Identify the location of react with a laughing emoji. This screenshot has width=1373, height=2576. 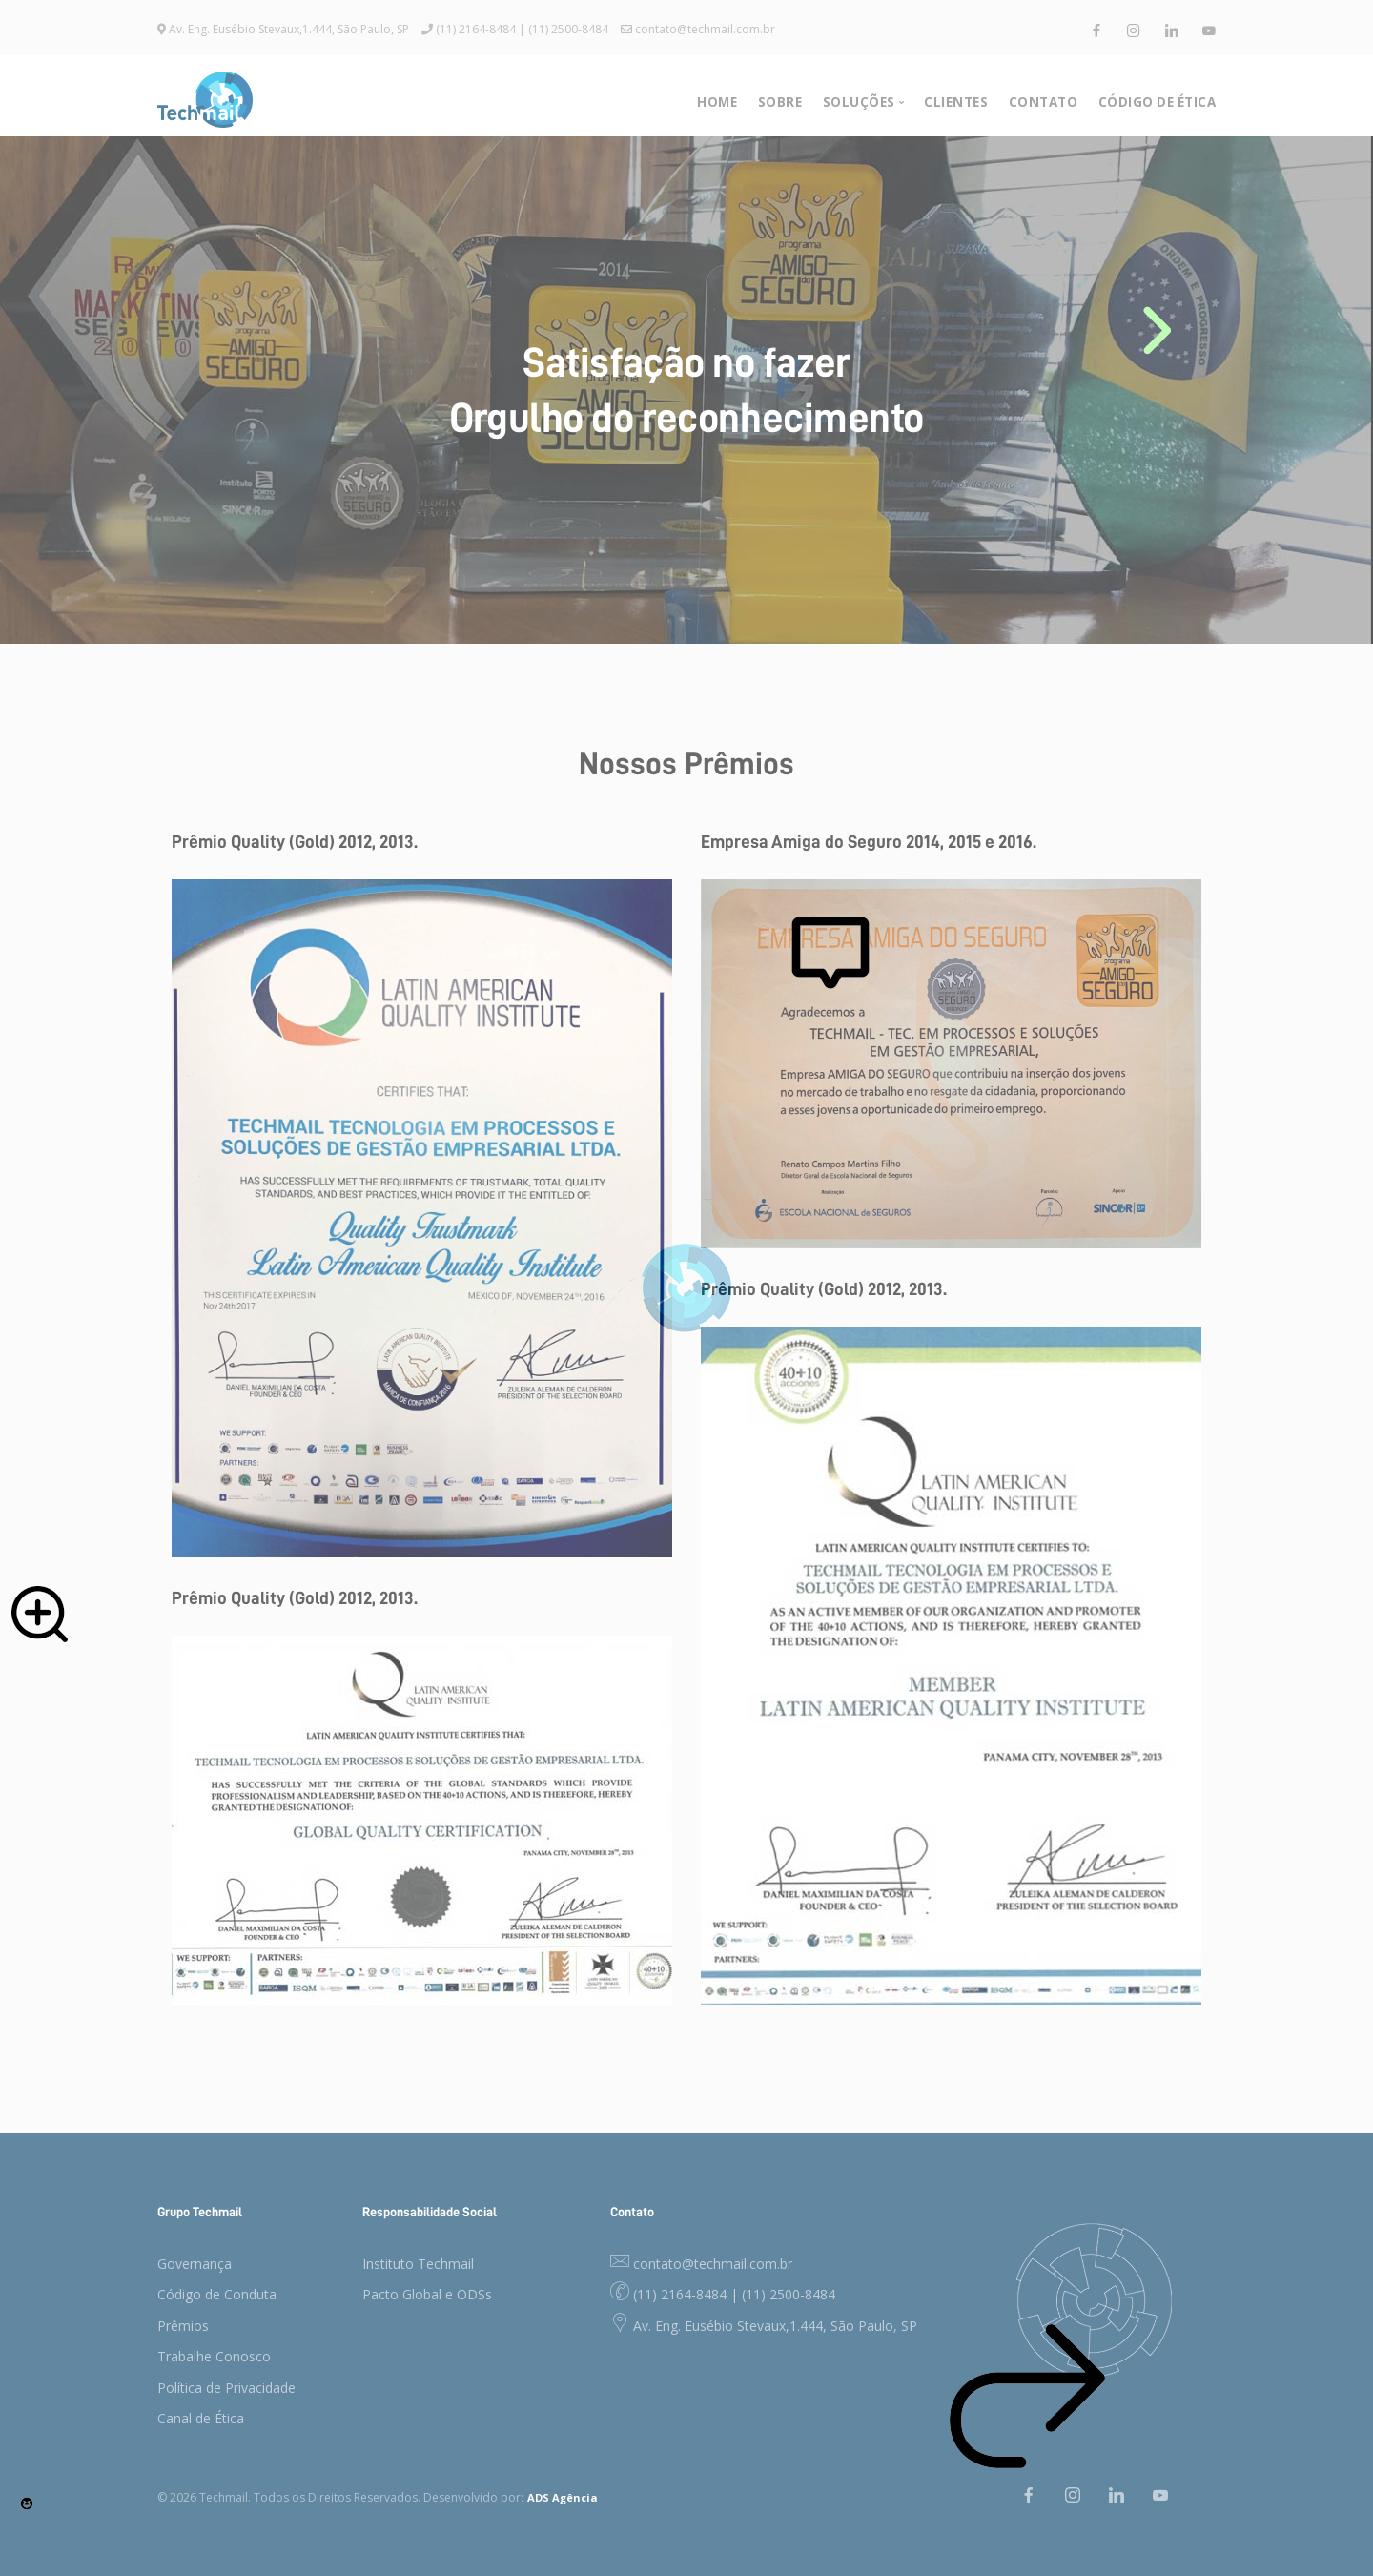
(27, 2504).